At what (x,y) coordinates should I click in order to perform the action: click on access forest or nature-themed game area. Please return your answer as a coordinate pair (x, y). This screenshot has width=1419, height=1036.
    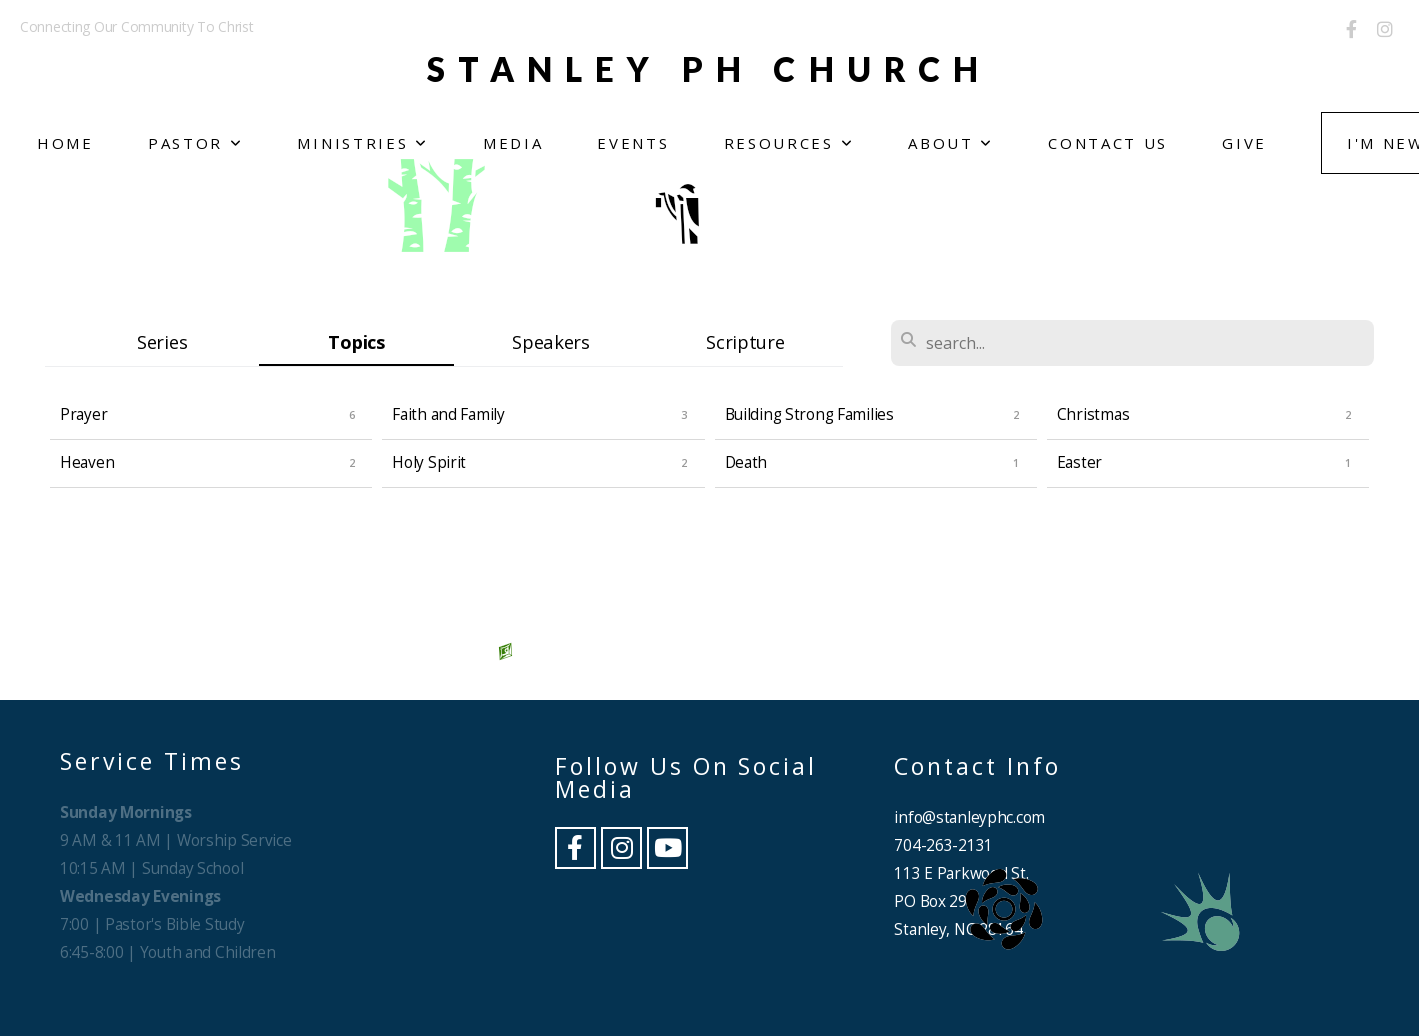
    Looking at the image, I should click on (436, 205).